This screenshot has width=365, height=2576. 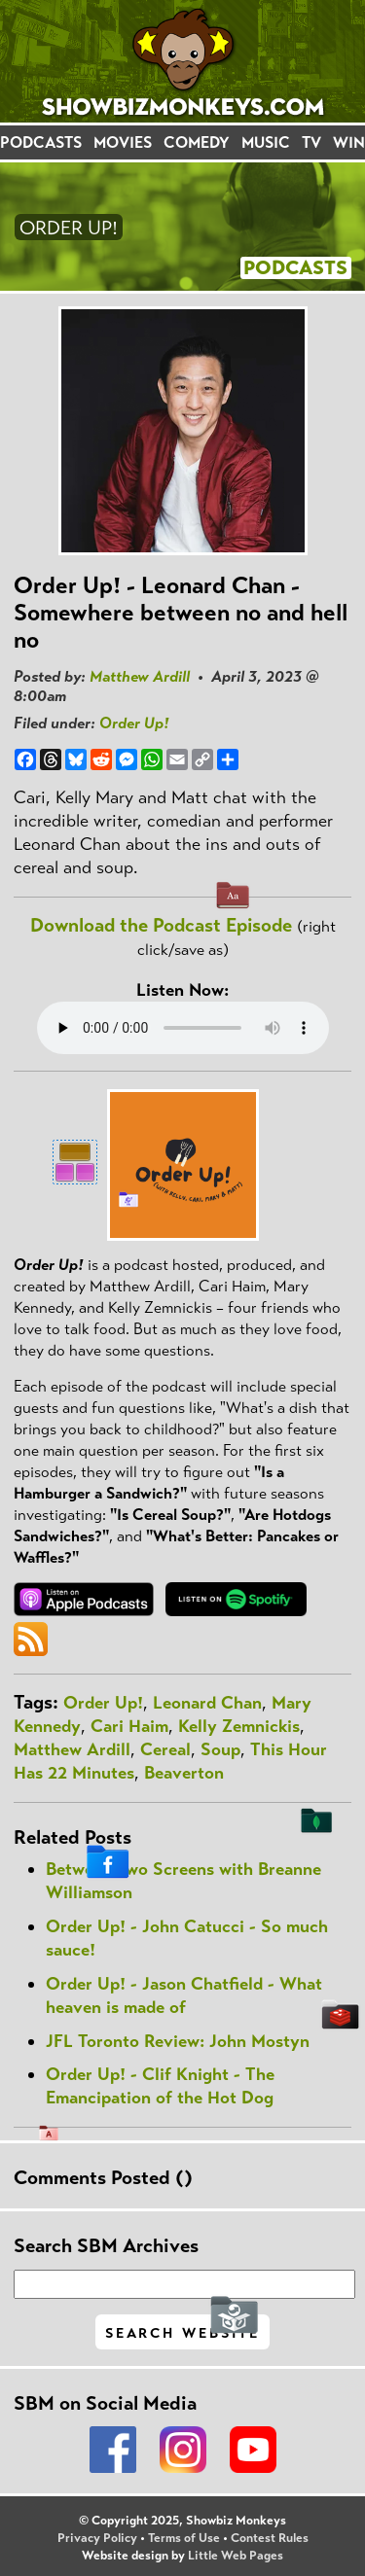 What do you see at coordinates (128, 1200) in the screenshot?
I see `open the maui framework project folder` at bounding box center [128, 1200].